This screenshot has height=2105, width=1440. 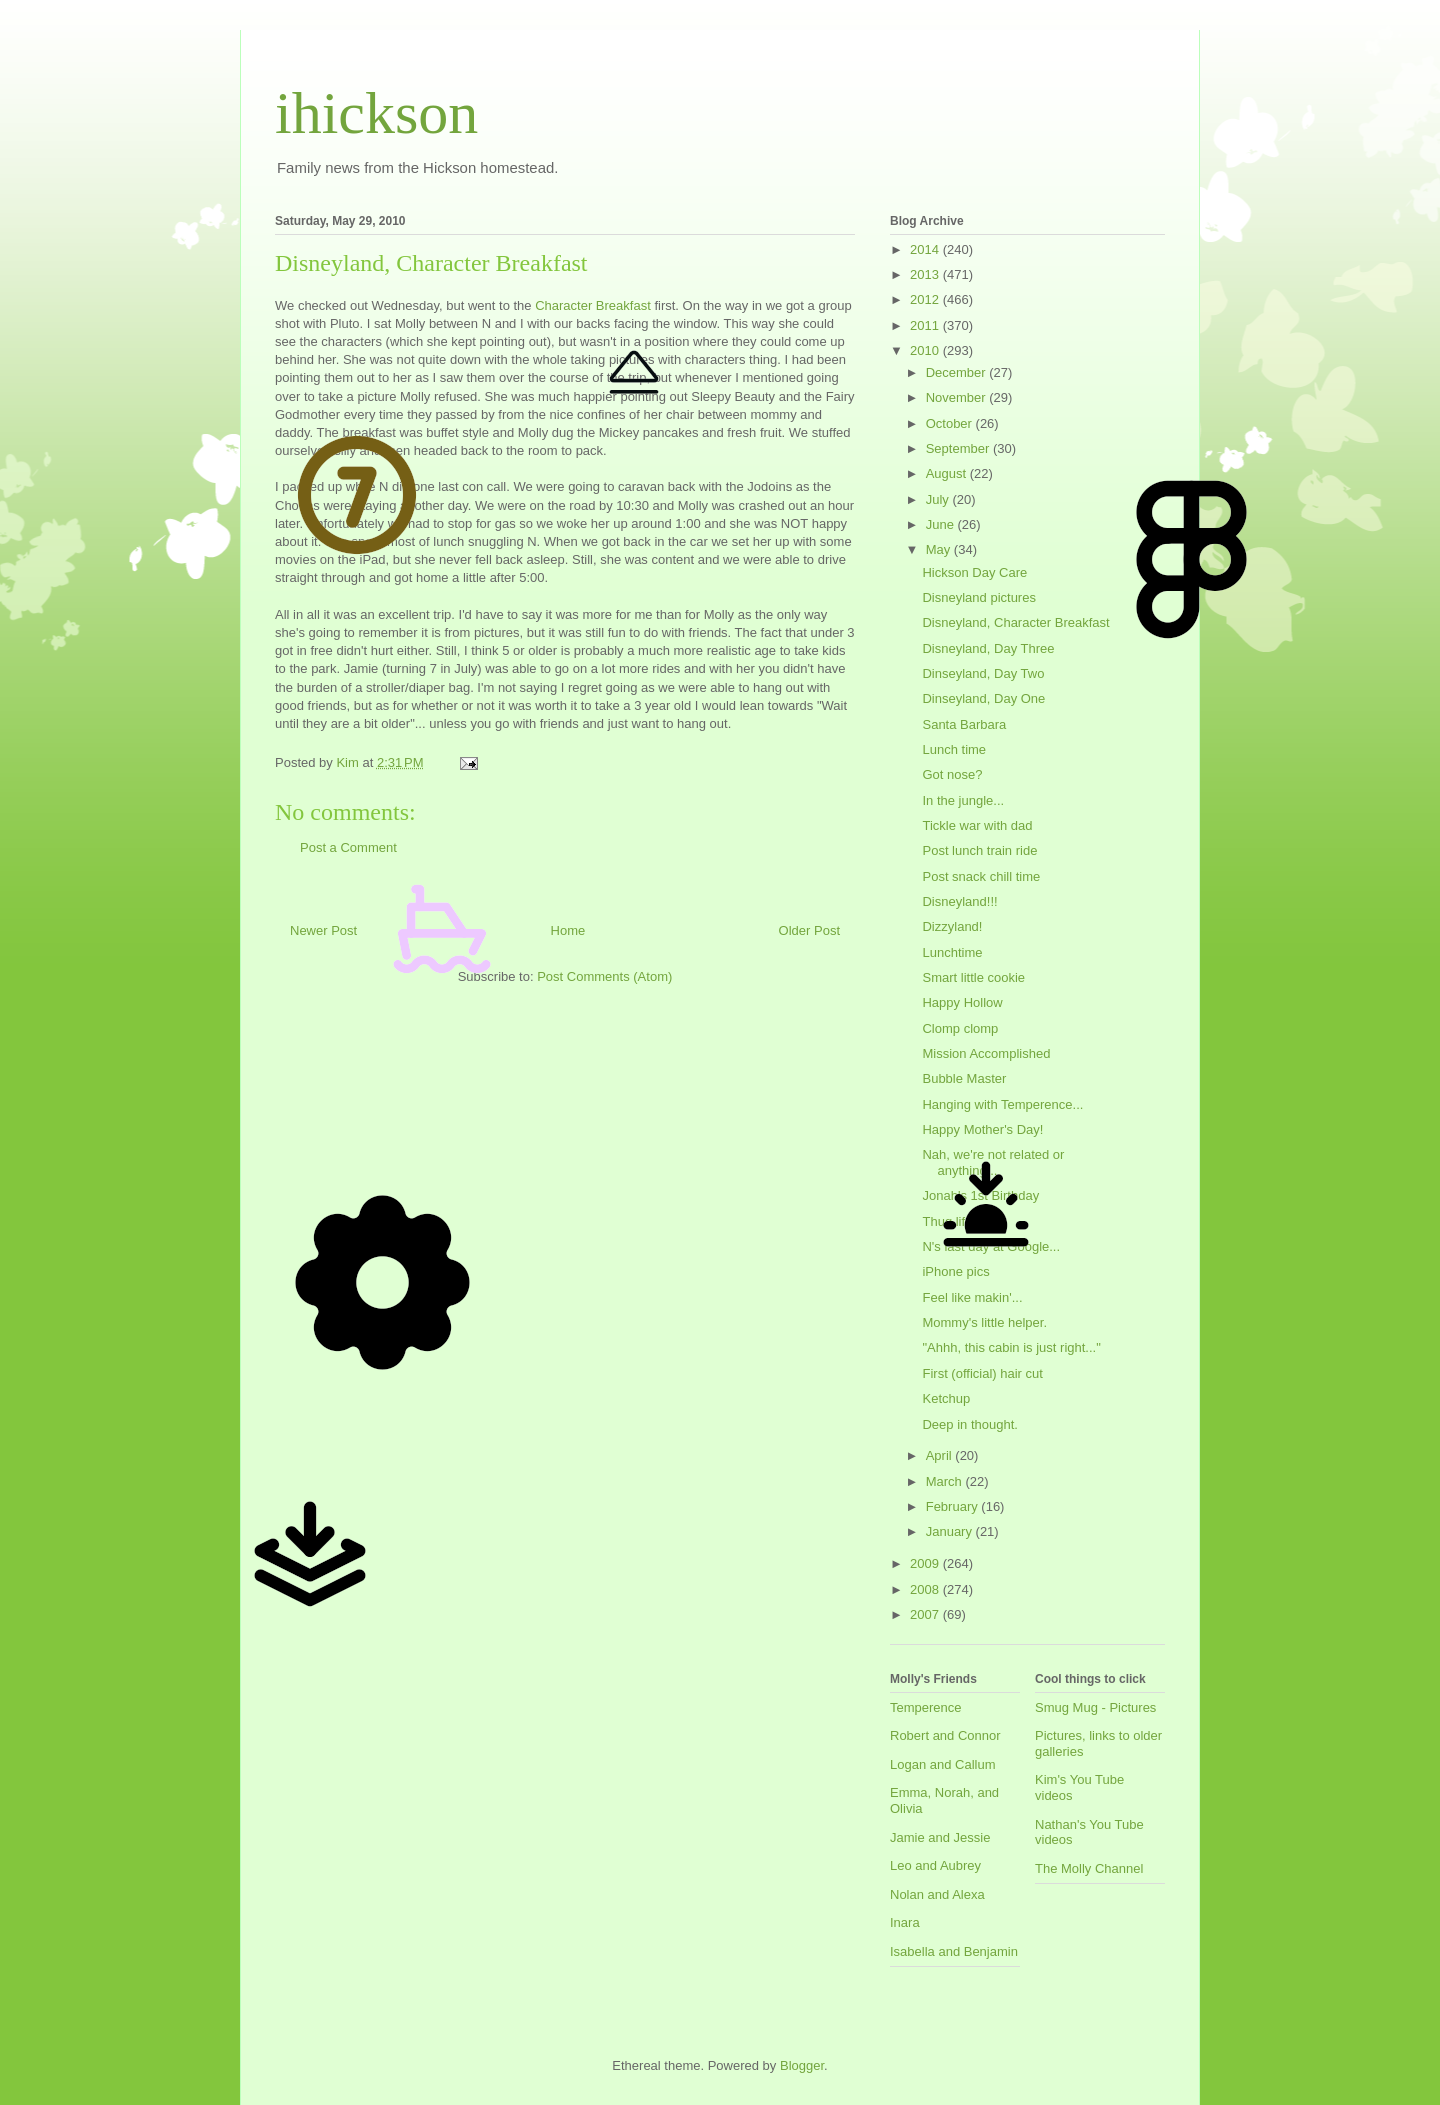 I want to click on indicates step 7 in a numbered sequence, so click(x=357, y=495).